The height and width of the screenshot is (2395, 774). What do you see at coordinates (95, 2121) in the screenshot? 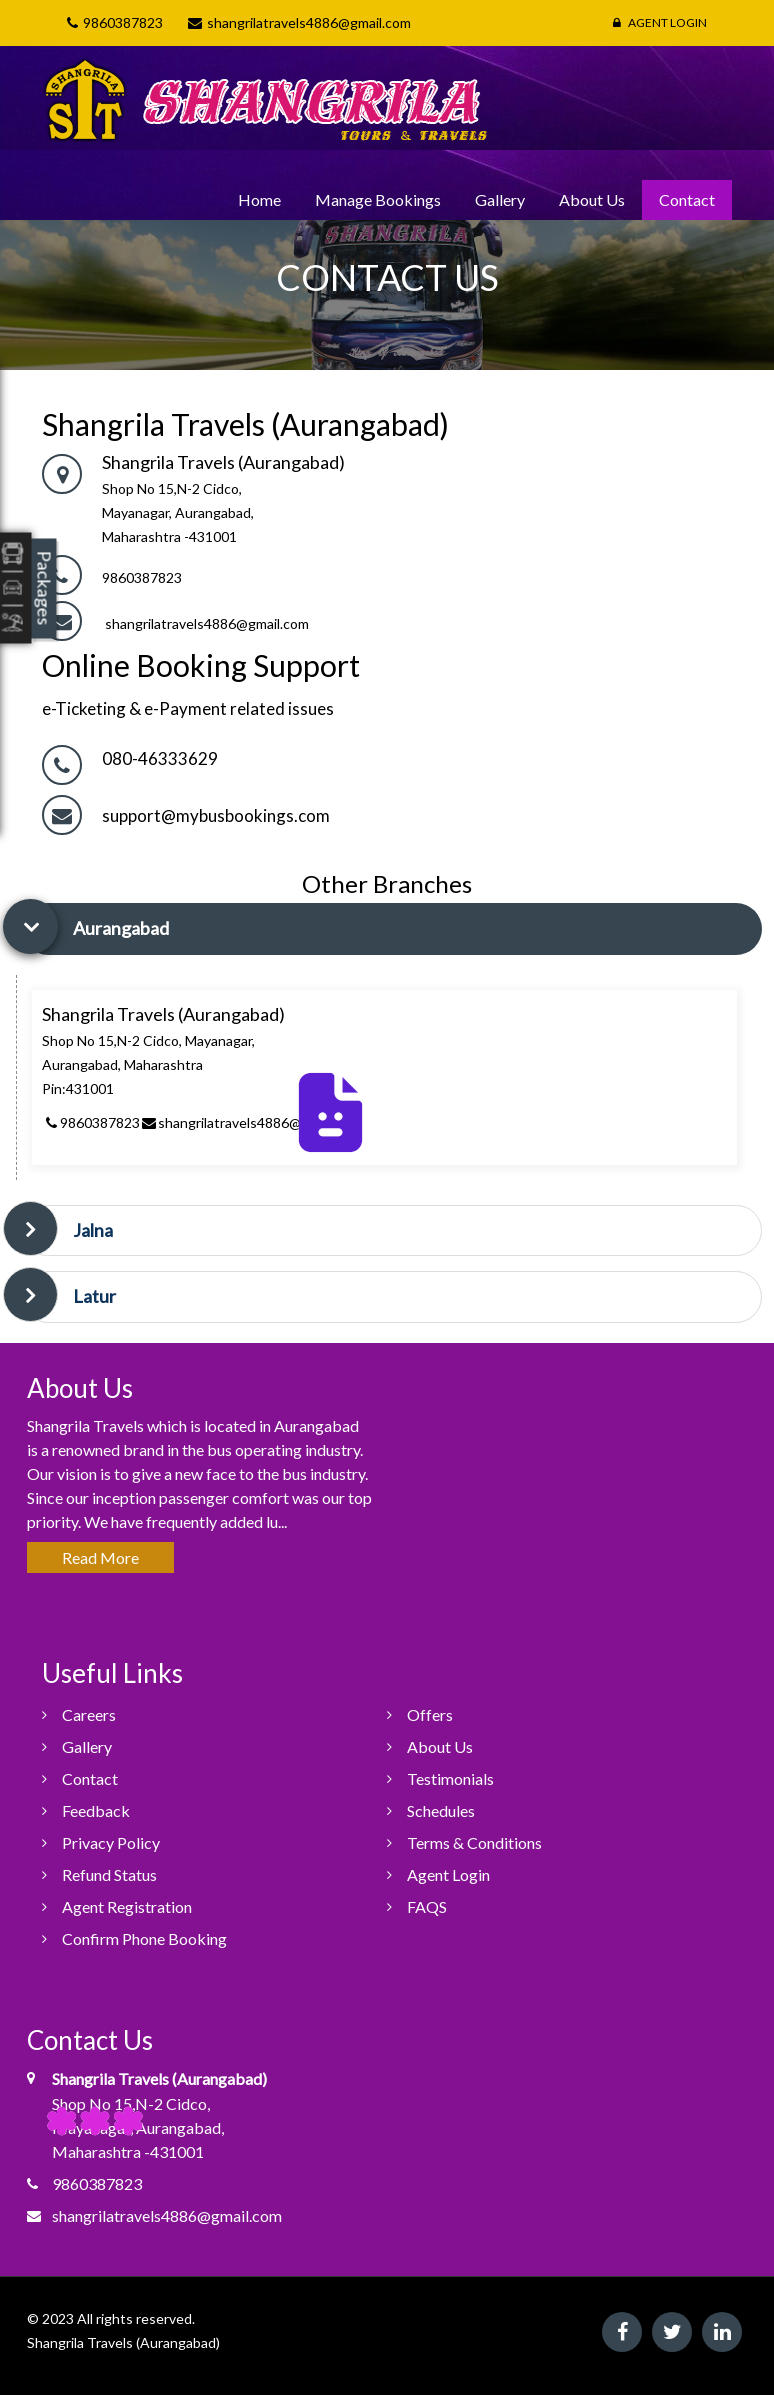
I see `enter or manage your password` at bounding box center [95, 2121].